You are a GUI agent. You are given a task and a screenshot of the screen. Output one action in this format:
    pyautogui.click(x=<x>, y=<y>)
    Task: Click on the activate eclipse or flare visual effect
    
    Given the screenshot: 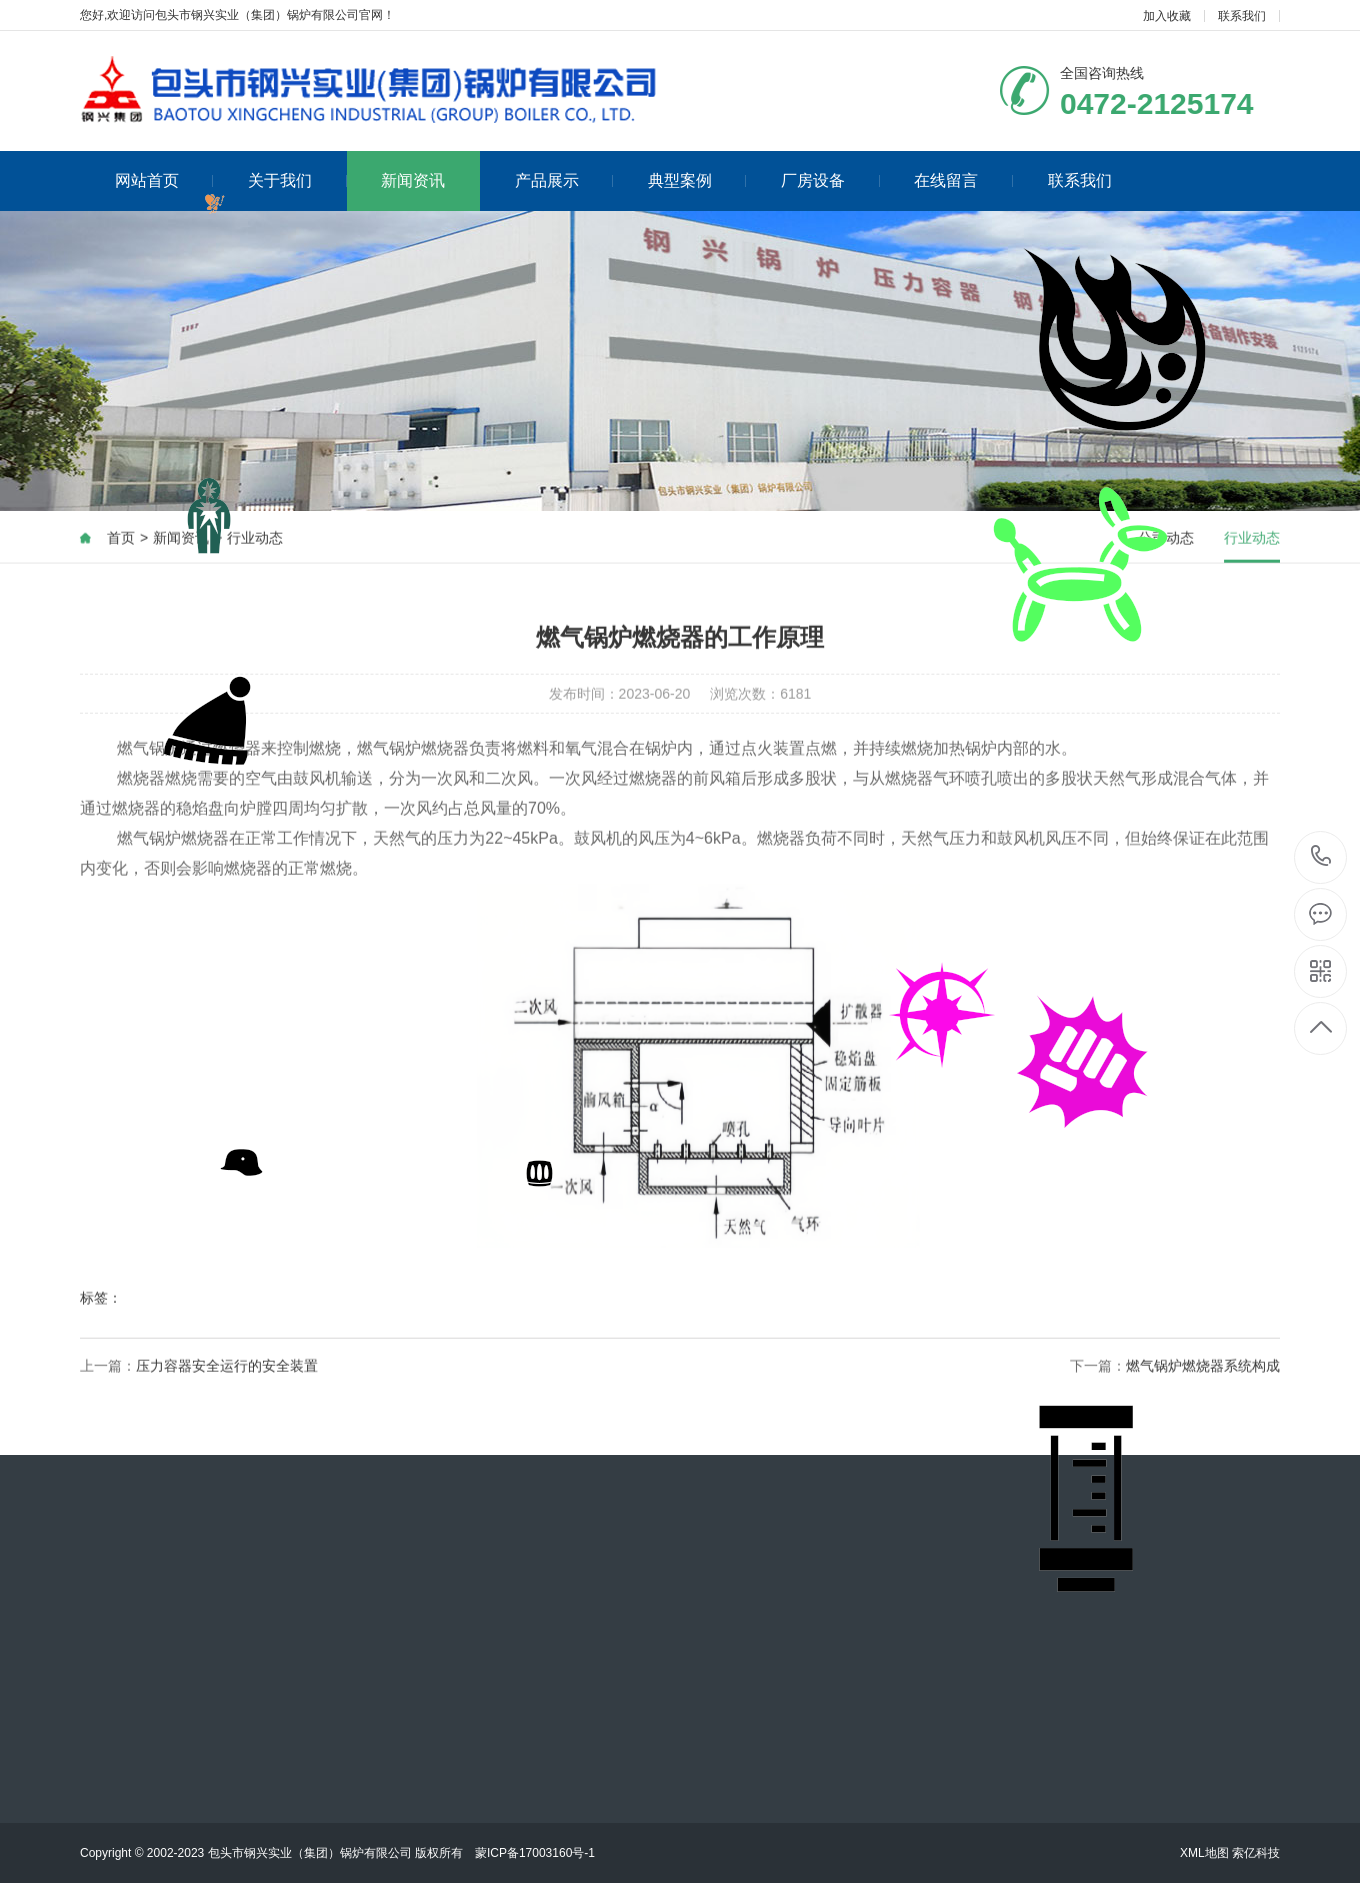 What is the action you would take?
    pyautogui.click(x=942, y=1013)
    